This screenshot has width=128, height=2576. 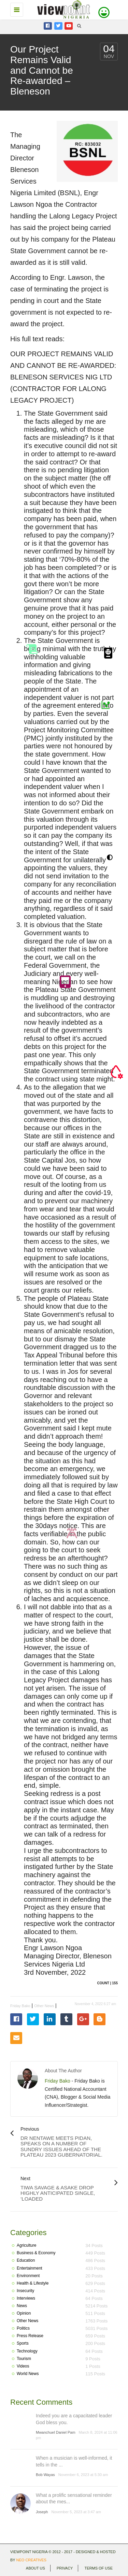 I want to click on toggle between light and dark mode, so click(x=110, y=857).